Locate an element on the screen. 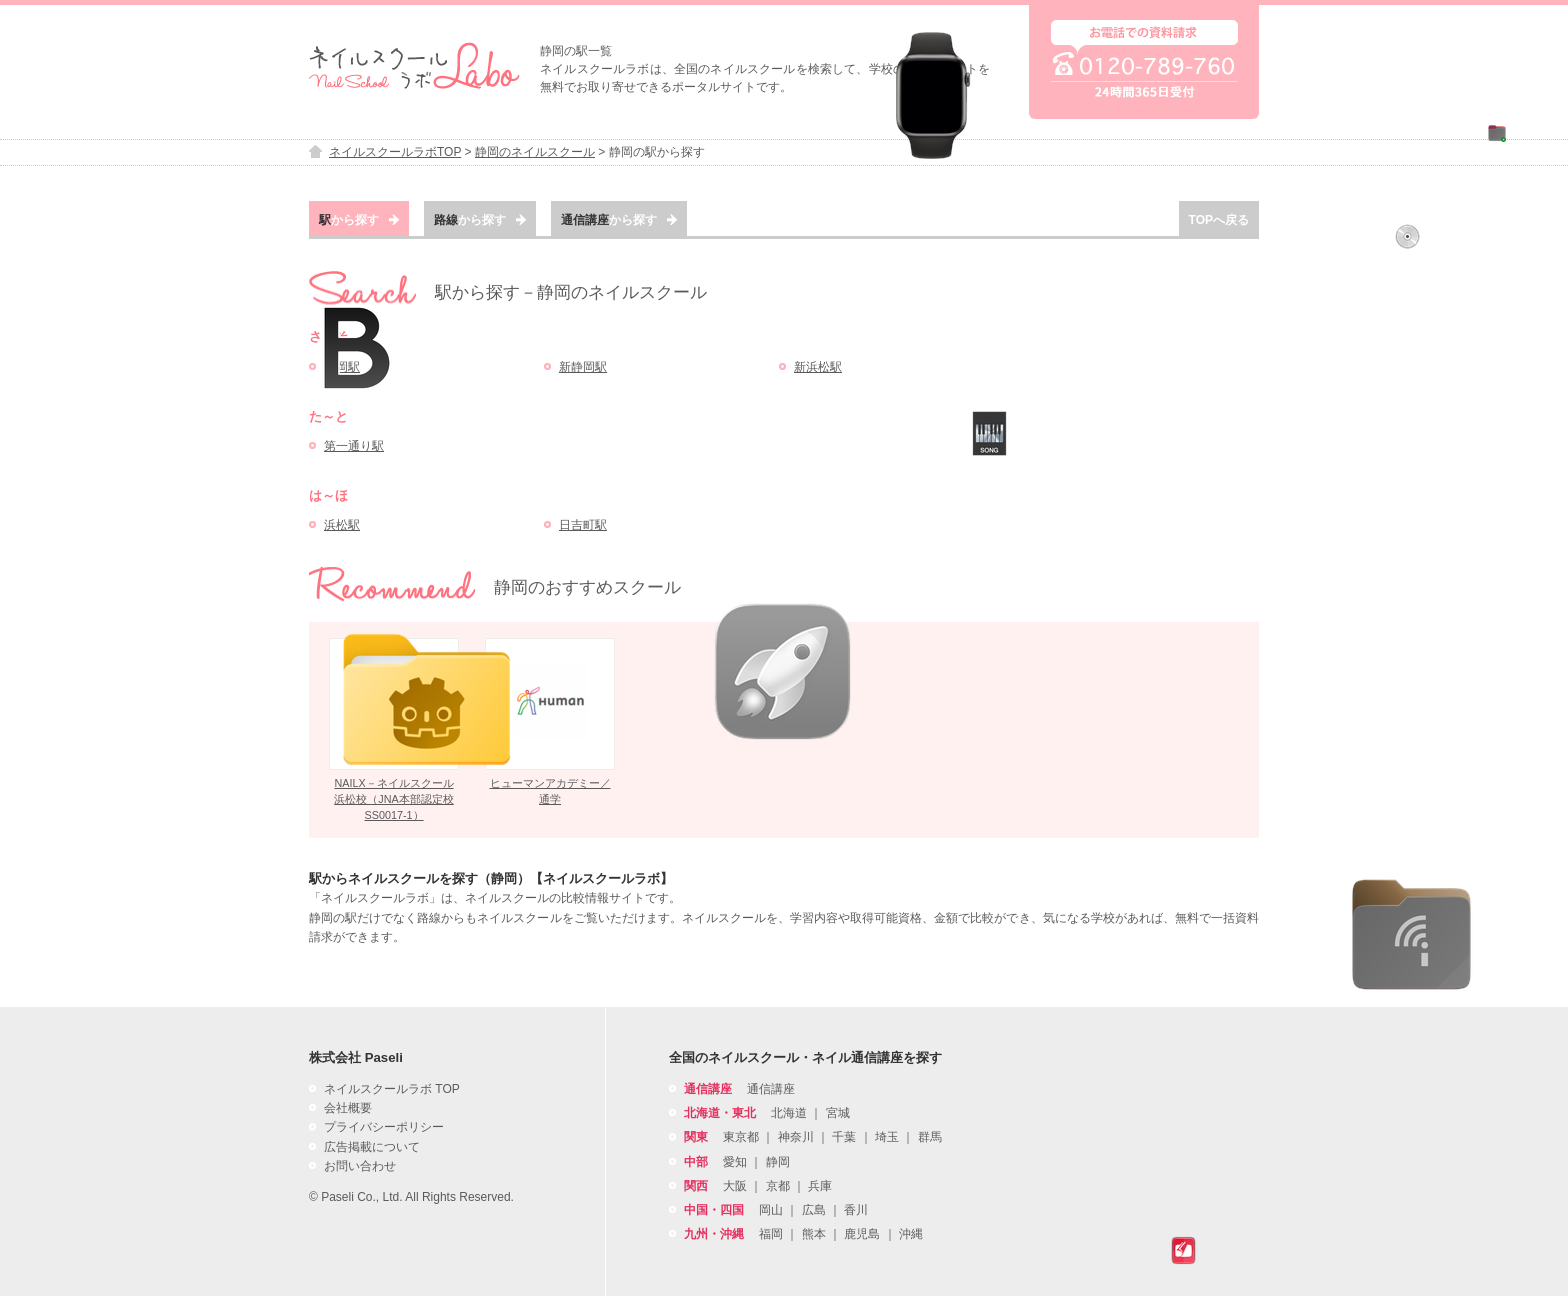 The width and height of the screenshot is (1568, 1296). open a song file in GarageBand is located at coordinates (989, 434).